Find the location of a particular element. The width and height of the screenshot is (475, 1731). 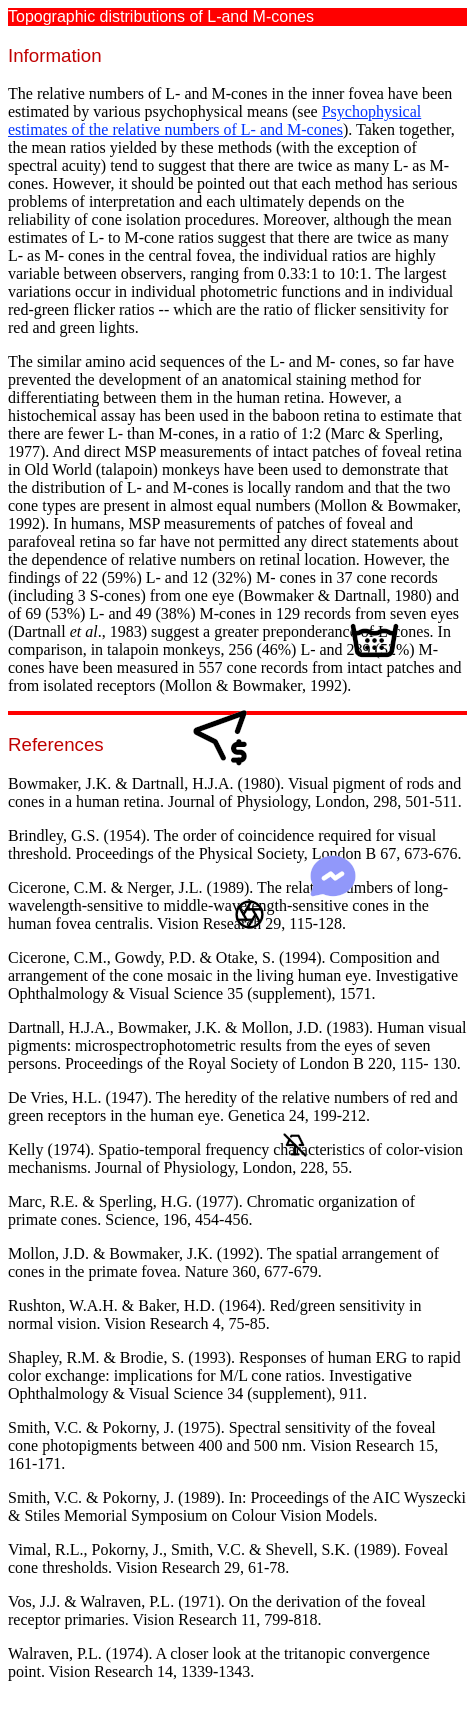

wash at high temperature (6 dots) laundry care symbol is located at coordinates (374, 640).